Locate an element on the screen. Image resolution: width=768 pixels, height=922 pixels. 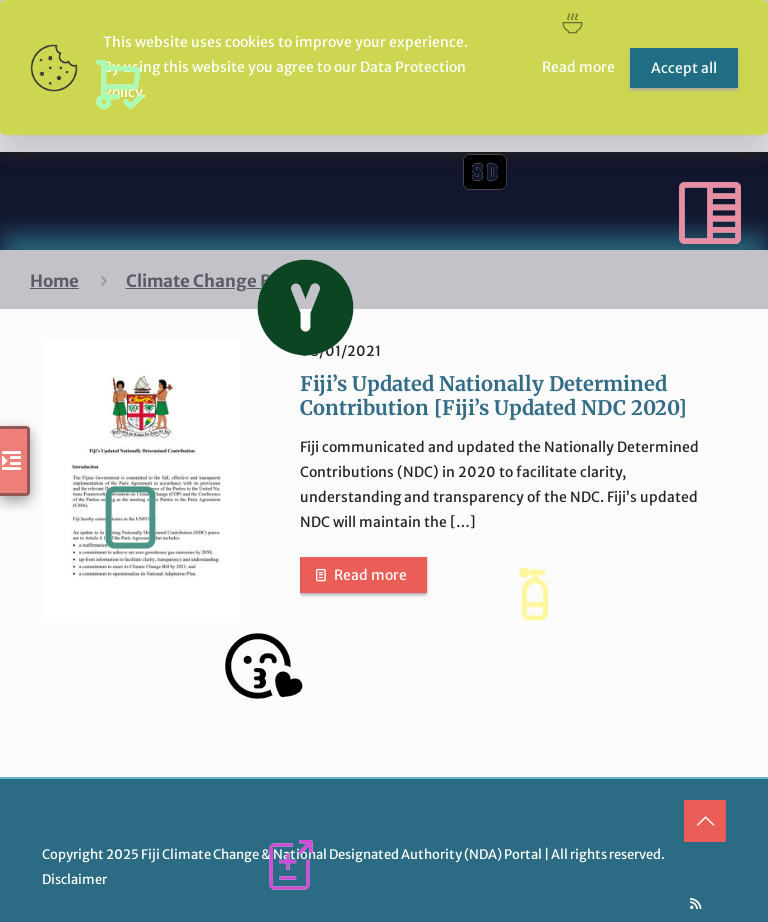
send a kiss or flirty reaction is located at coordinates (262, 666).